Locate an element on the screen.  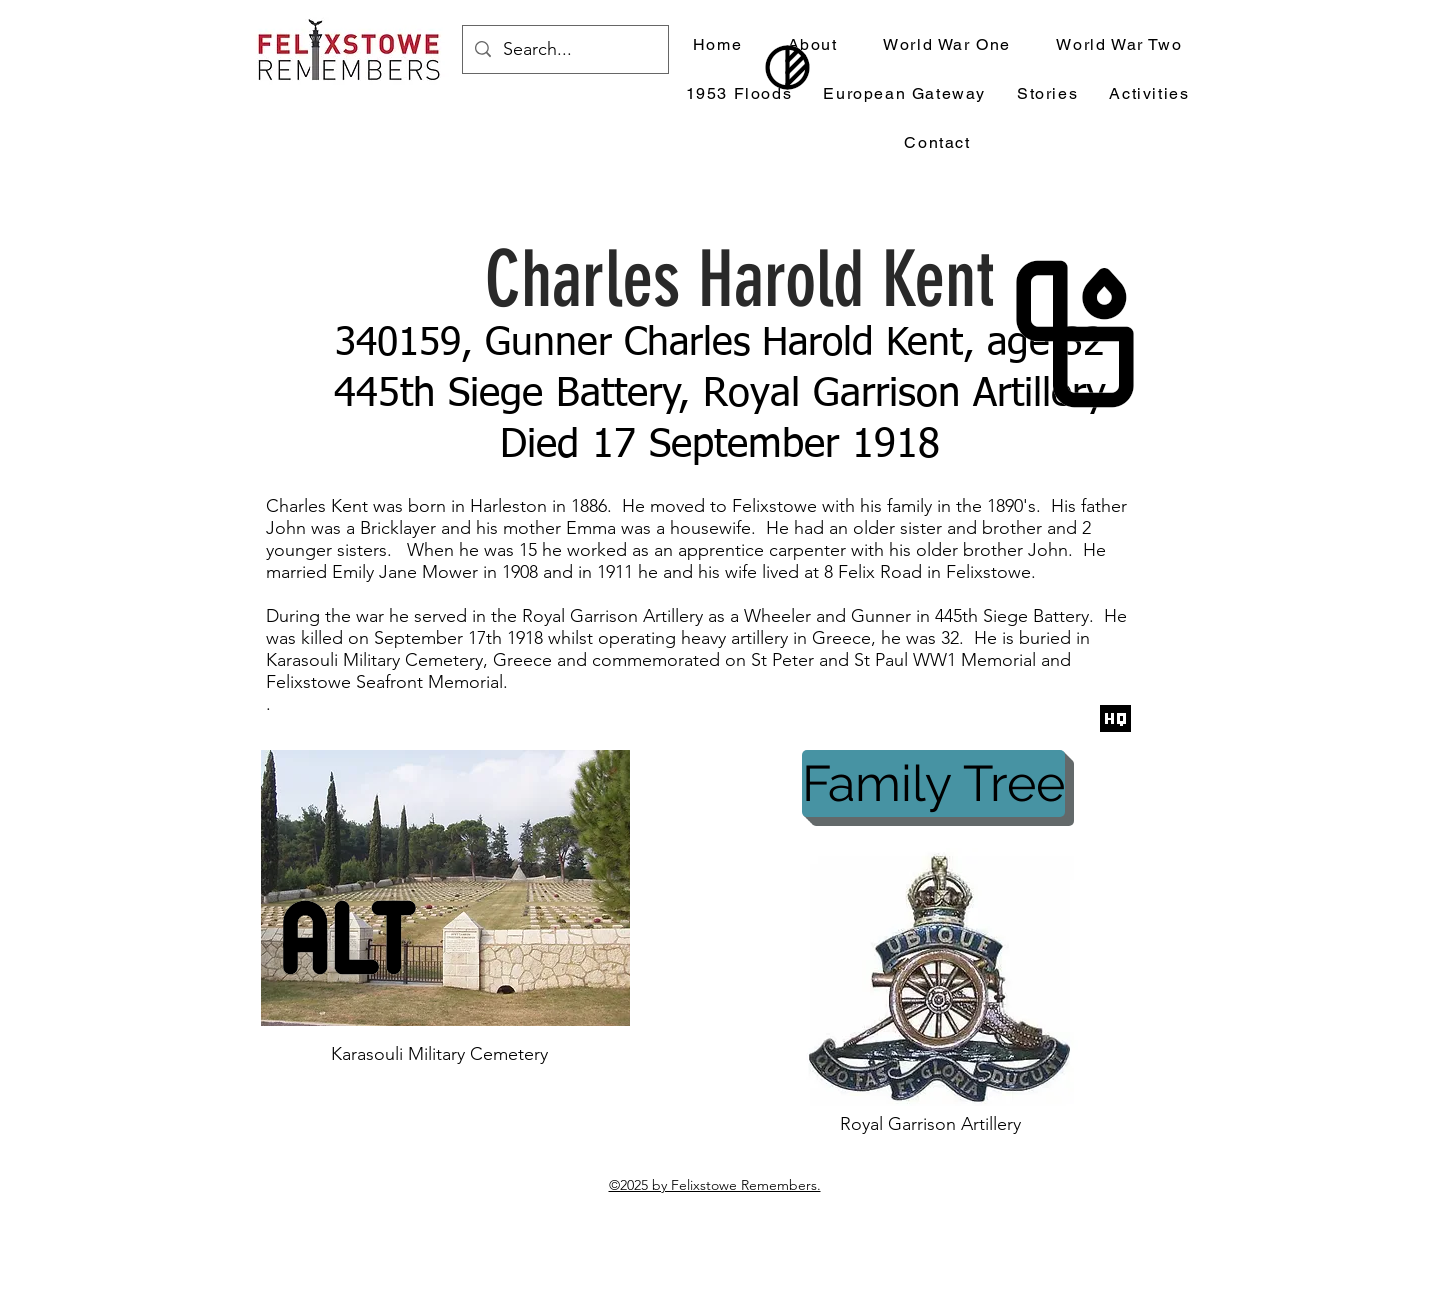
keyboard alt key indicator is located at coordinates (349, 937).